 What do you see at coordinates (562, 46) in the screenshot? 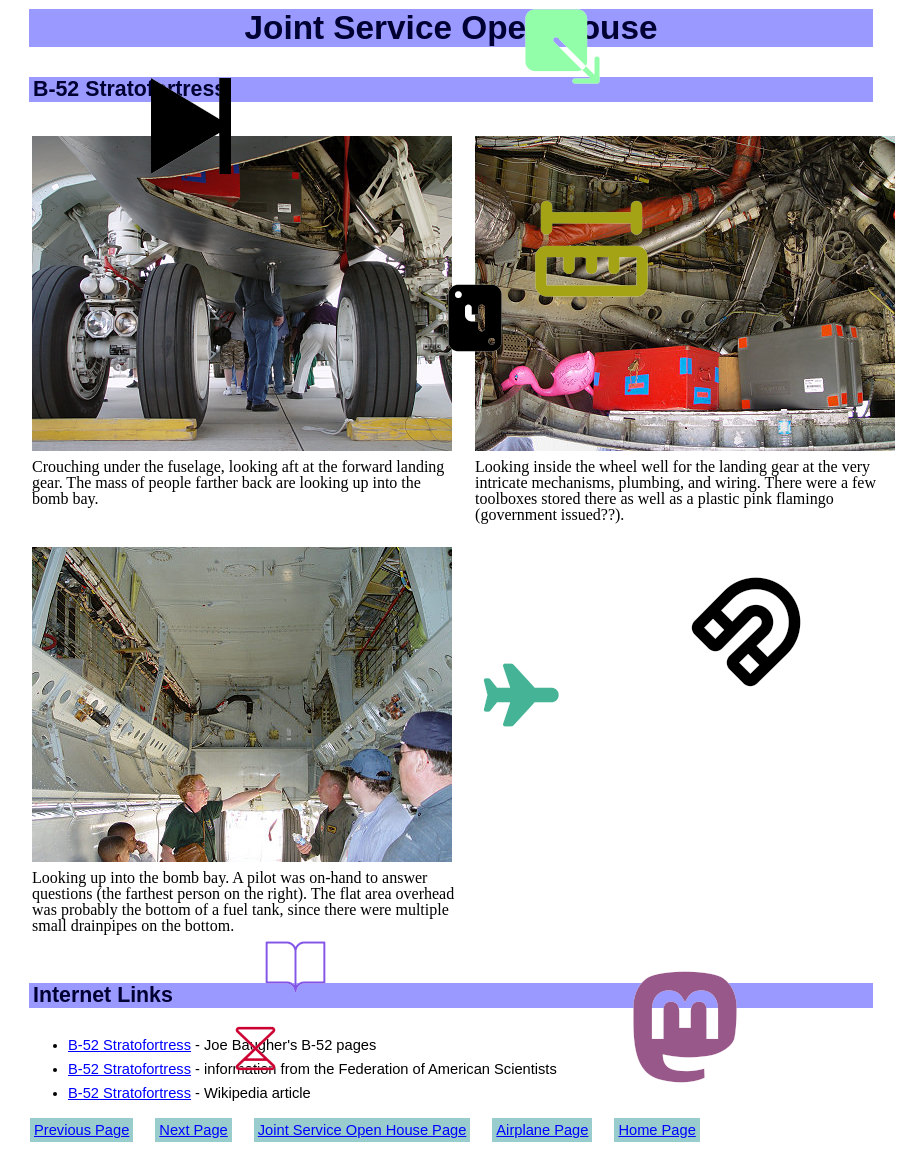
I see `resize or scale down an element` at bounding box center [562, 46].